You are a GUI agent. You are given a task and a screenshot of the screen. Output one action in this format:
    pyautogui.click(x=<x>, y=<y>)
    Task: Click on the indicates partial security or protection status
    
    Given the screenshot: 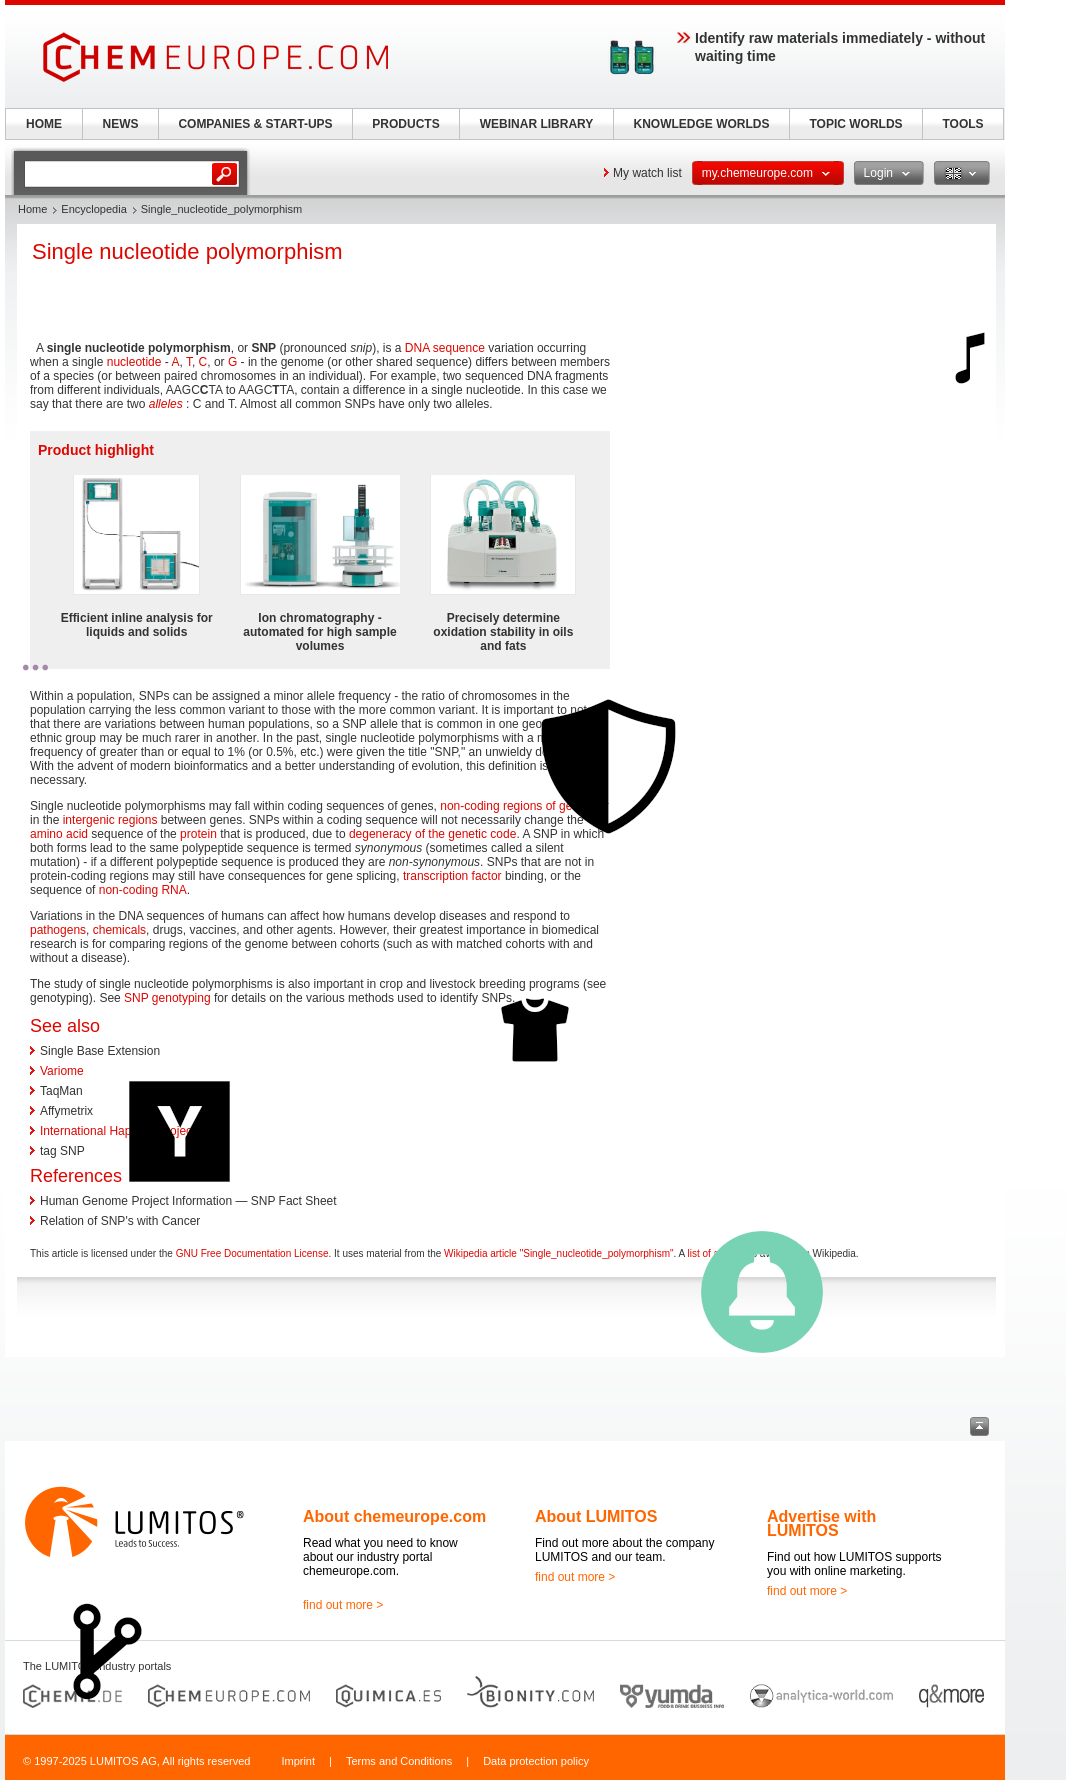 What is the action you would take?
    pyautogui.click(x=608, y=766)
    